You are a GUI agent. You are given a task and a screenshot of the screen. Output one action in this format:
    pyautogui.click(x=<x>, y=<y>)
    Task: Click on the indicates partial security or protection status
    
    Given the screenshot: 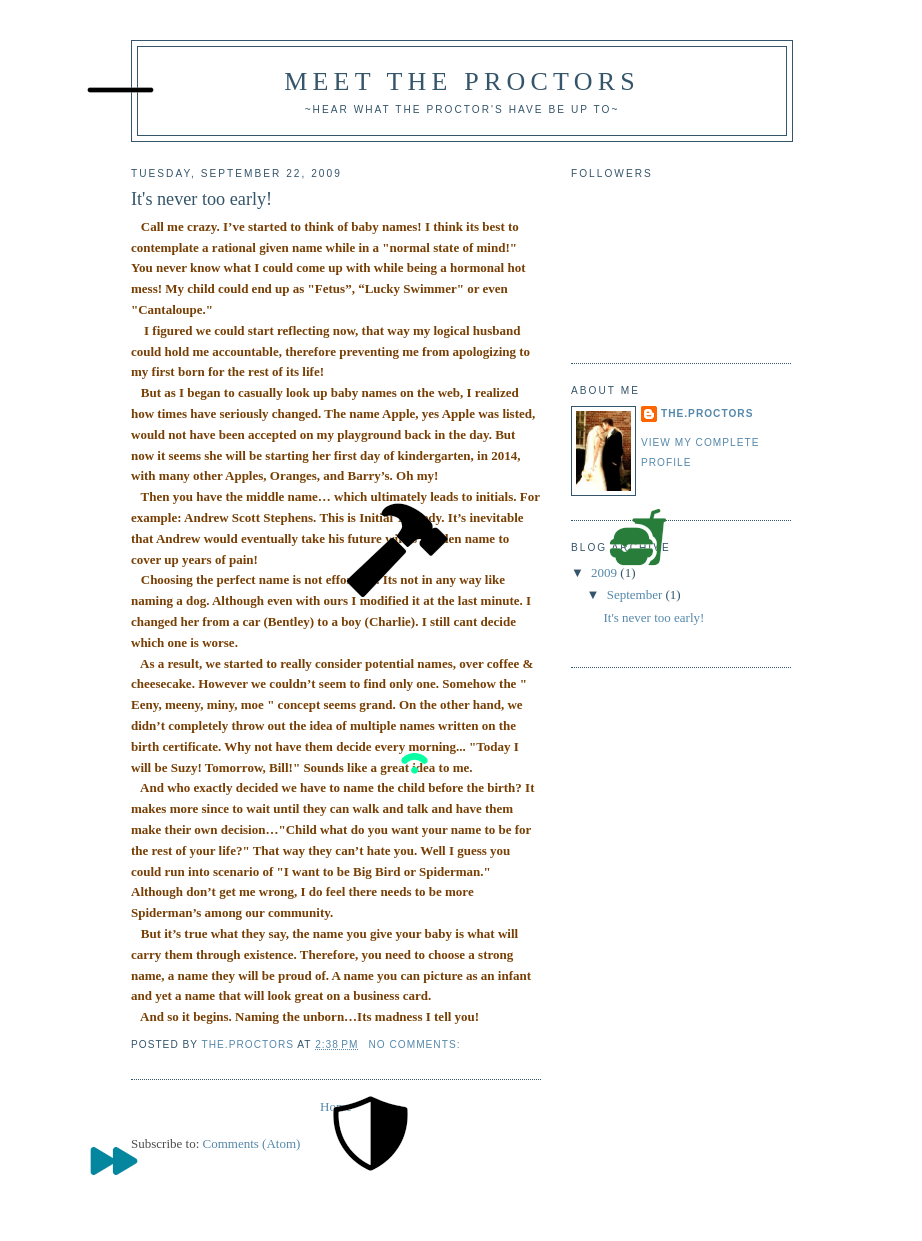 What is the action you would take?
    pyautogui.click(x=370, y=1133)
    